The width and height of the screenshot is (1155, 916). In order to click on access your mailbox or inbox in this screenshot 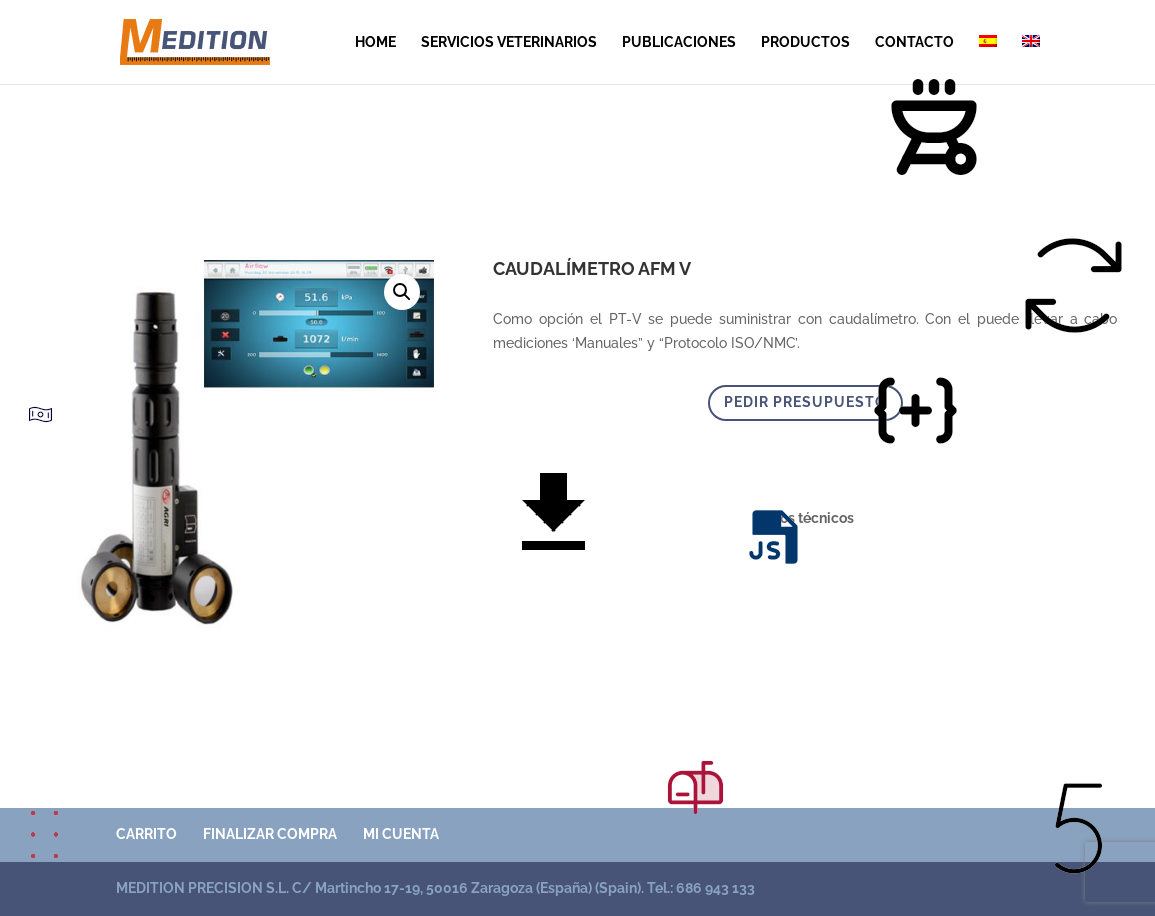, I will do `click(695, 788)`.